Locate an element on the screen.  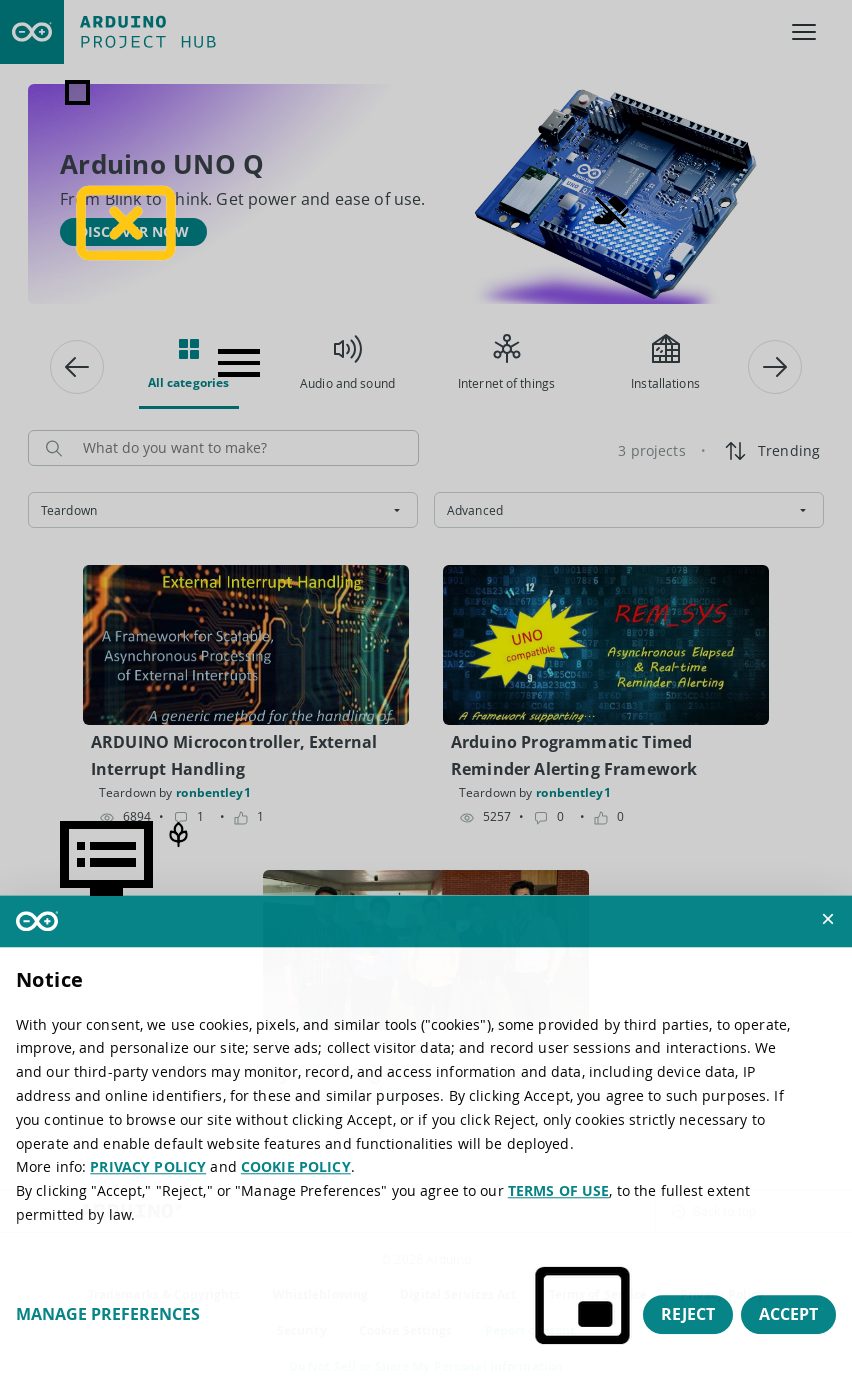
stop media playback is located at coordinates (77, 92).